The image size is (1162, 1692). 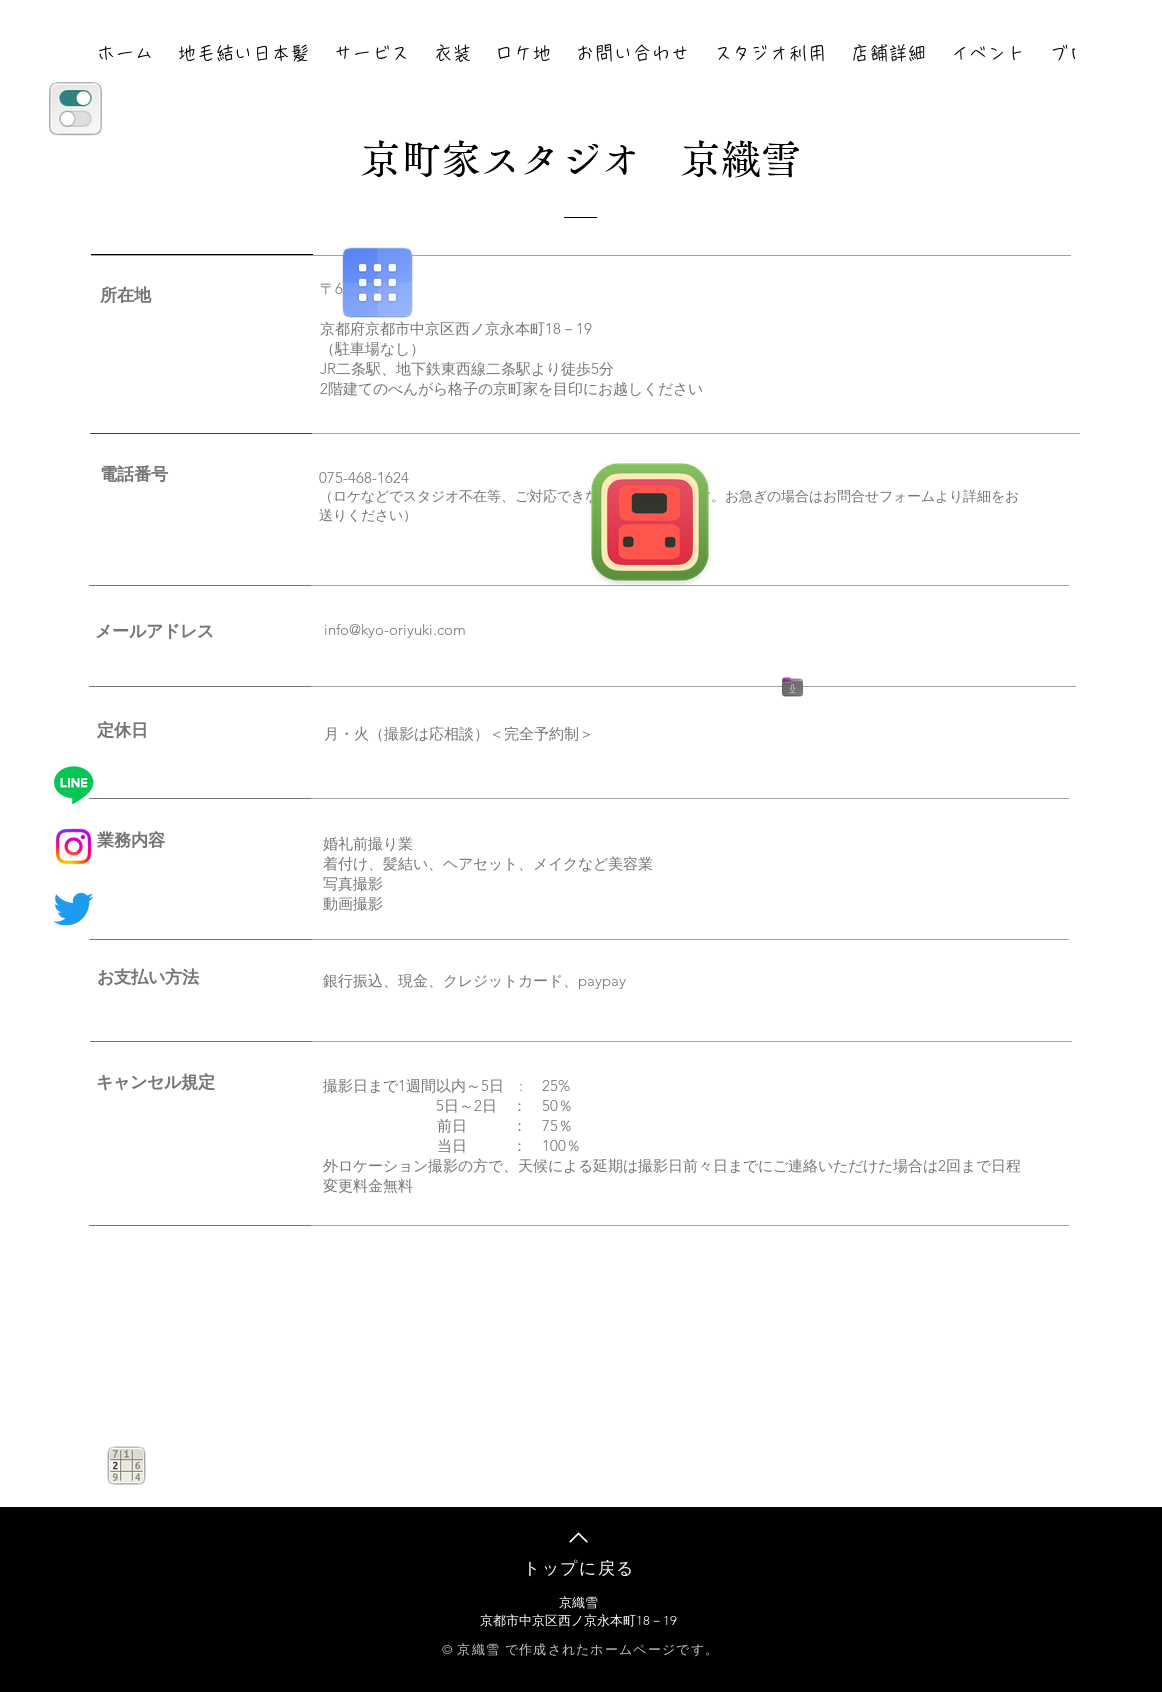 What do you see at coordinates (126, 1465) in the screenshot?
I see `open sudoku puzzle game` at bounding box center [126, 1465].